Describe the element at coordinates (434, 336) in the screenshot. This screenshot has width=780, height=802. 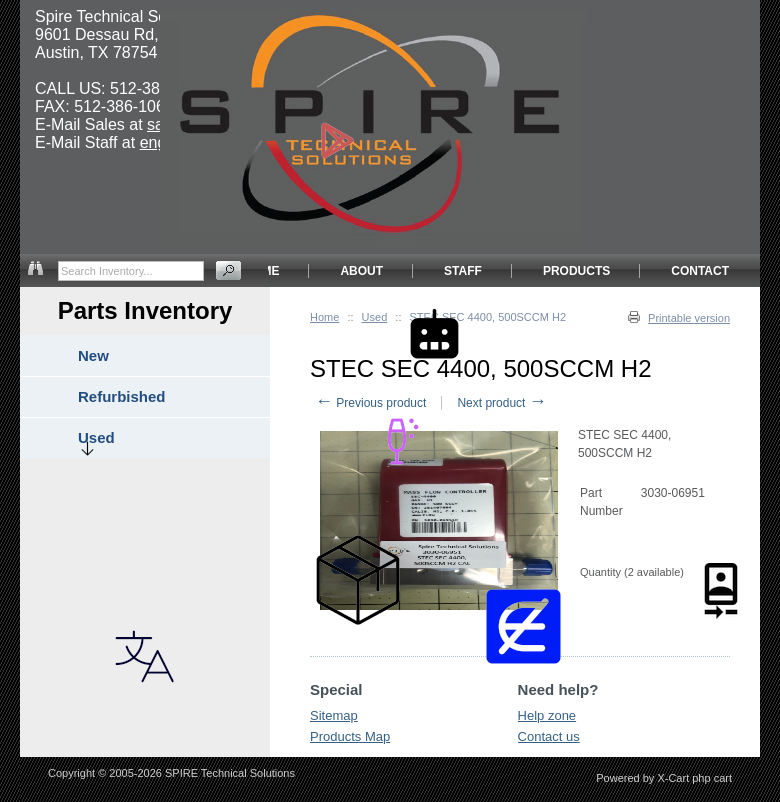
I see `access AI assistant or chatbot features` at that location.